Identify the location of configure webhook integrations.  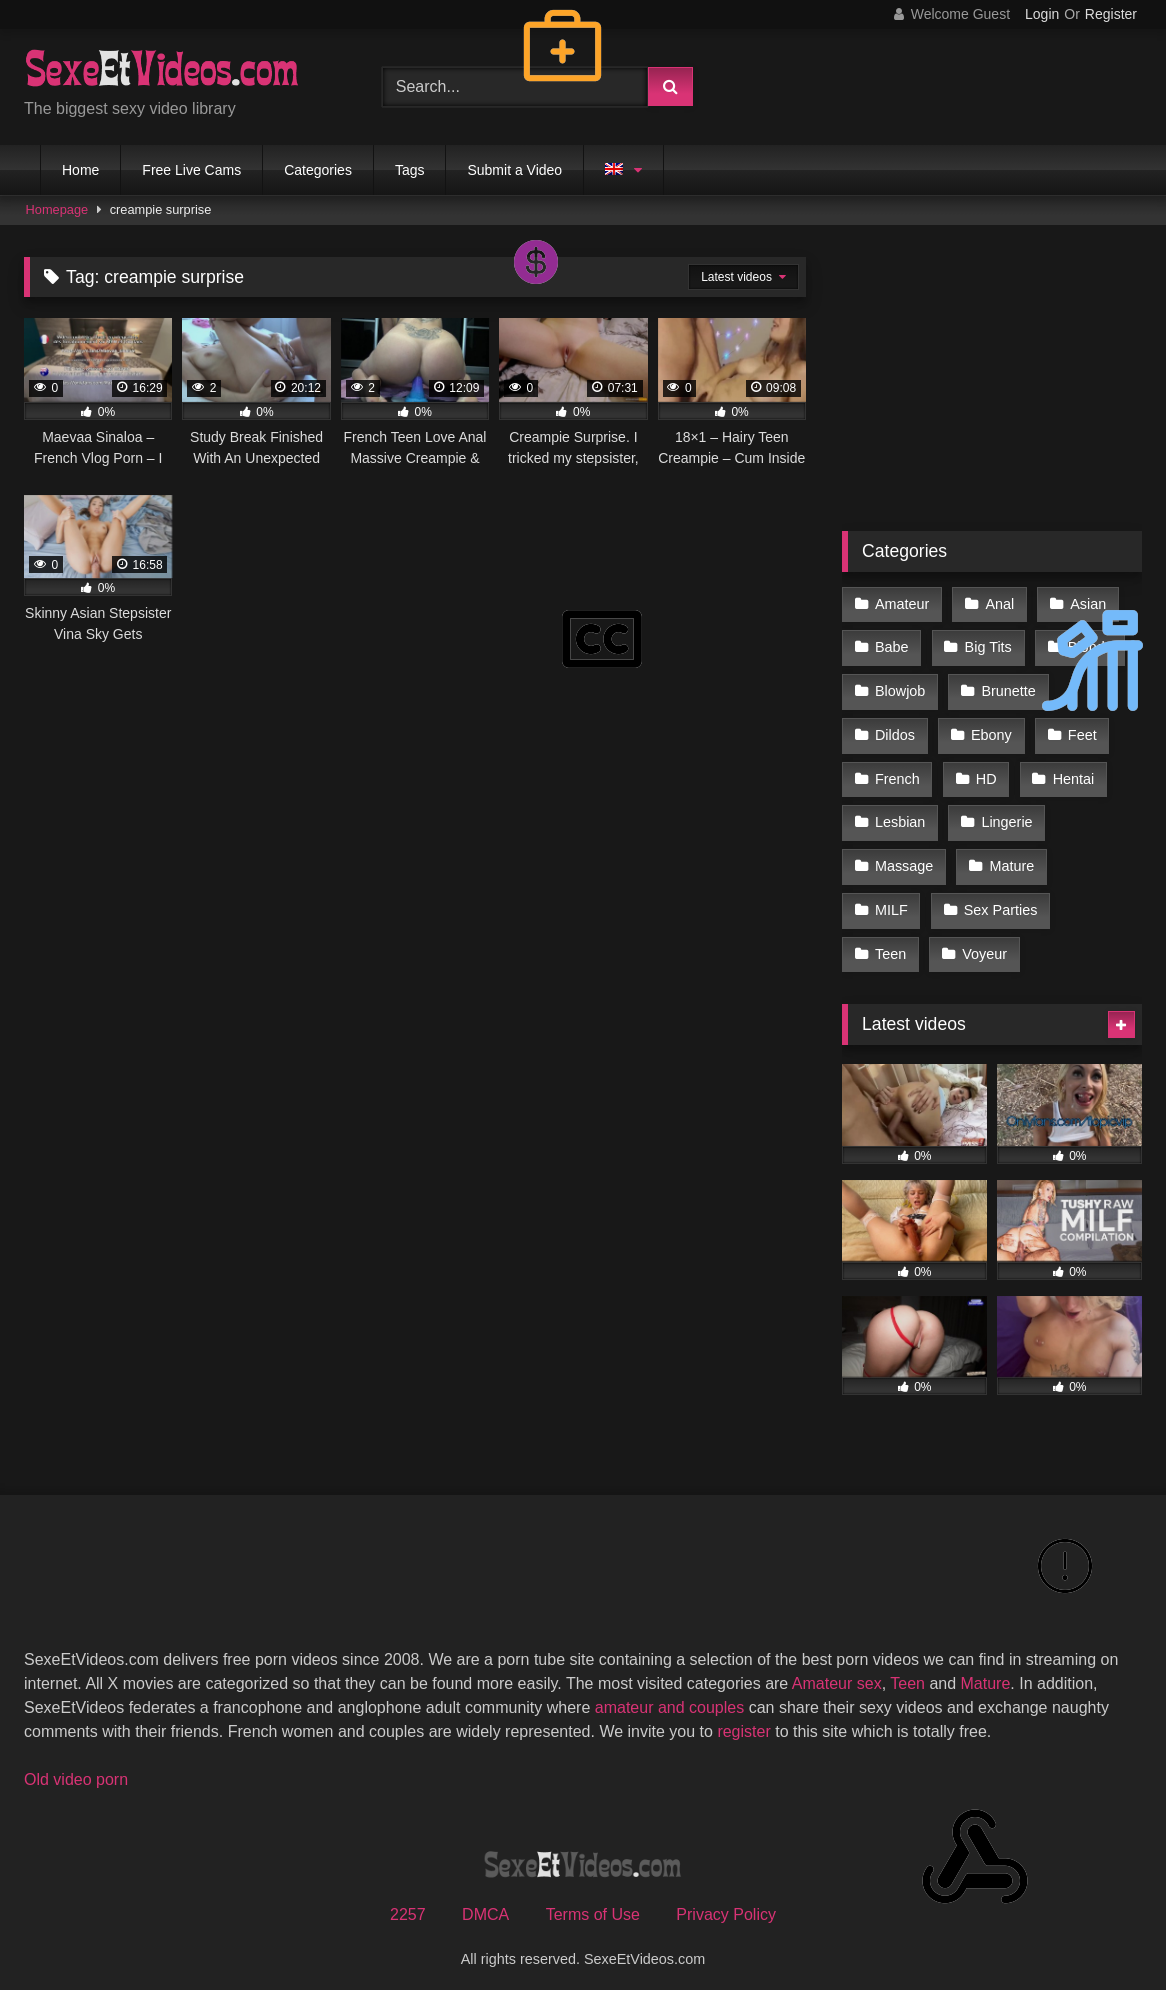
(975, 1862).